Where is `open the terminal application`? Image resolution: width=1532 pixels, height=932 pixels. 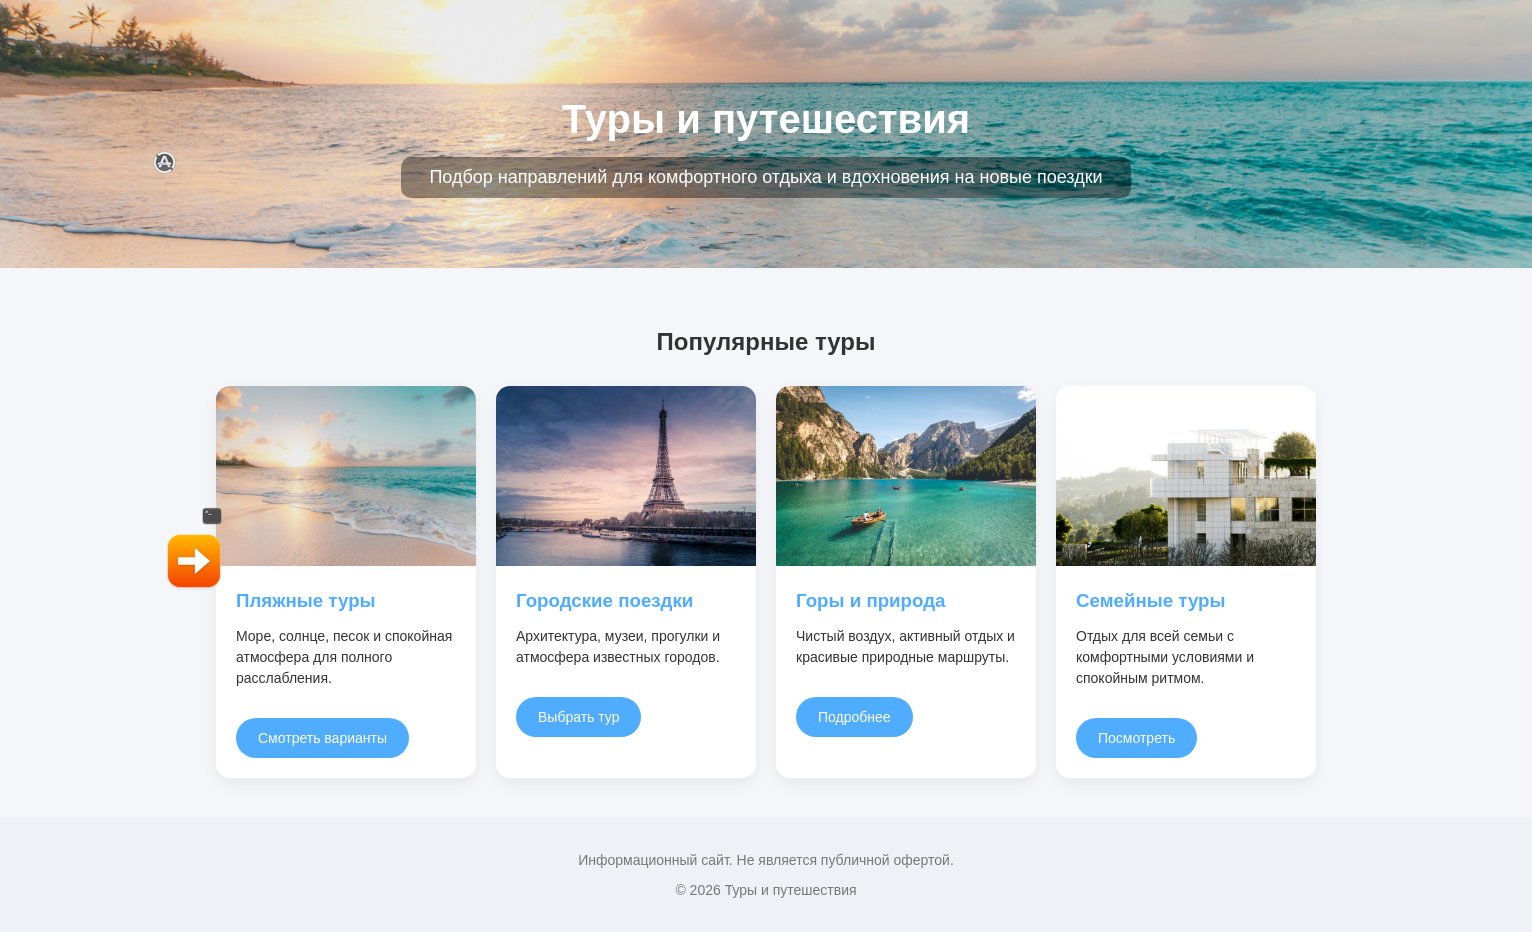 open the terminal application is located at coordinates (212, 516).